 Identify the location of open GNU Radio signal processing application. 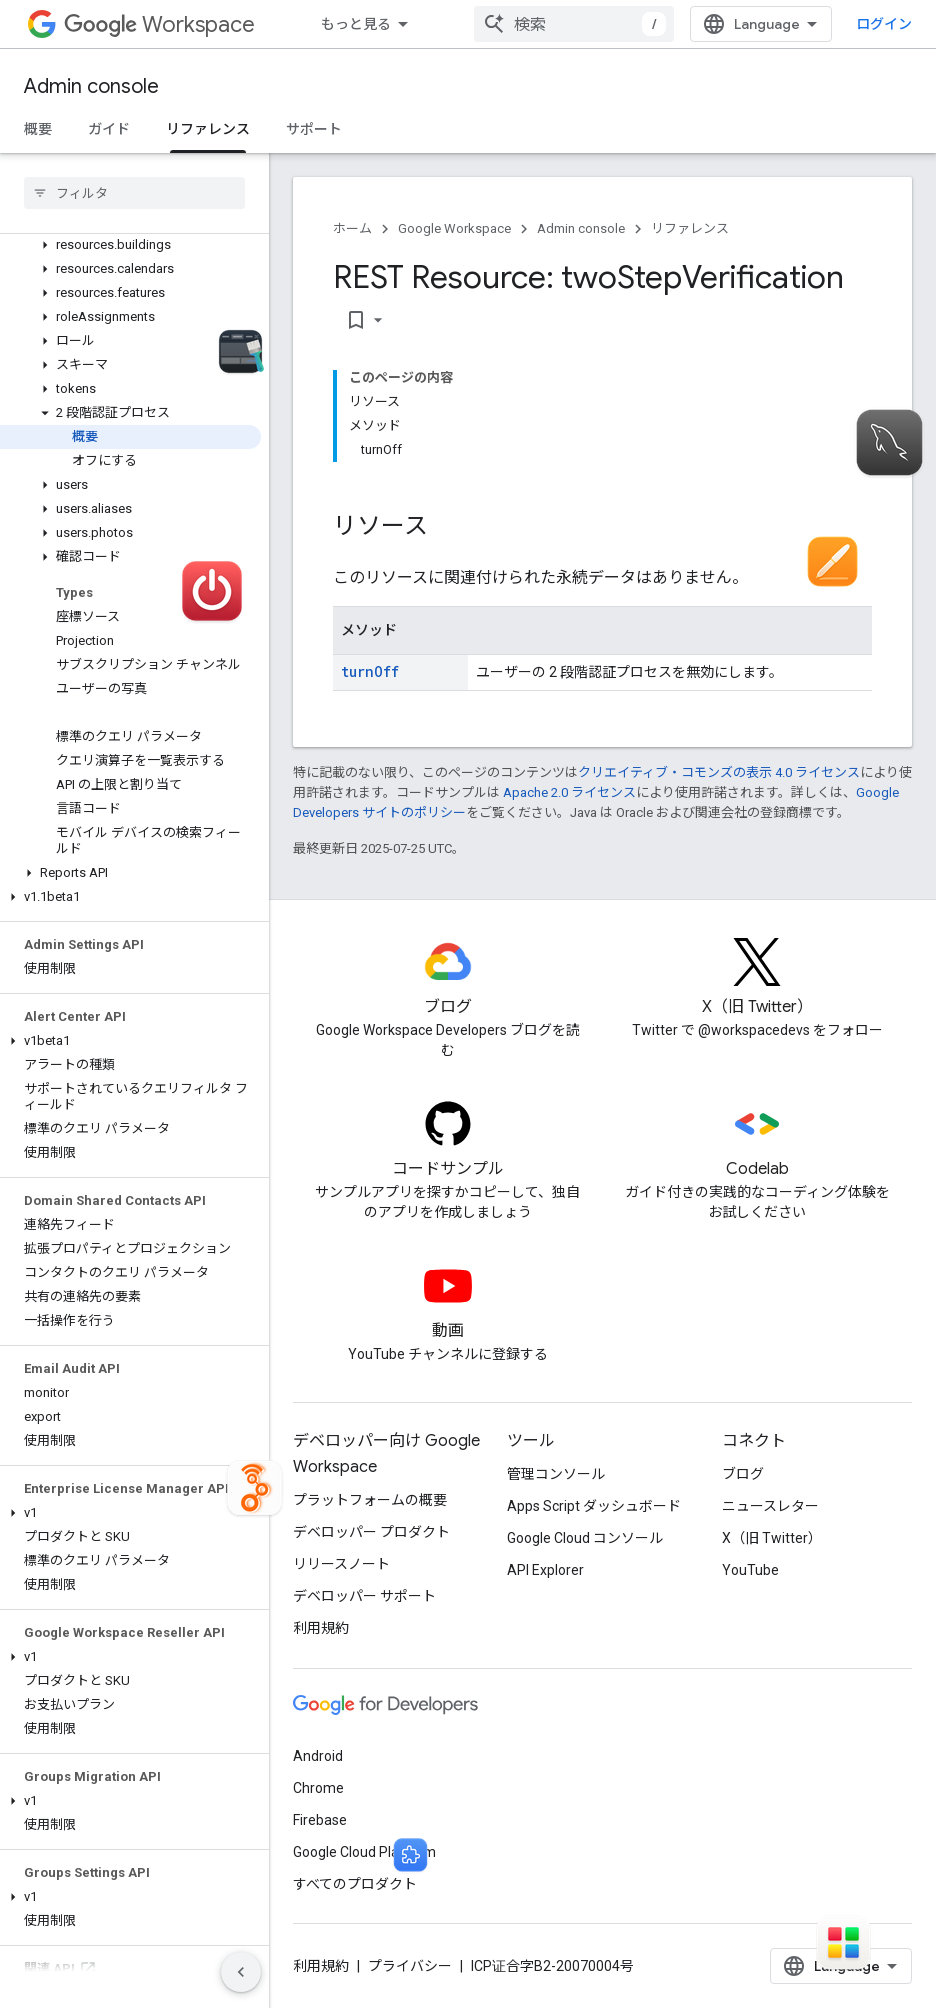
(254, 1488).